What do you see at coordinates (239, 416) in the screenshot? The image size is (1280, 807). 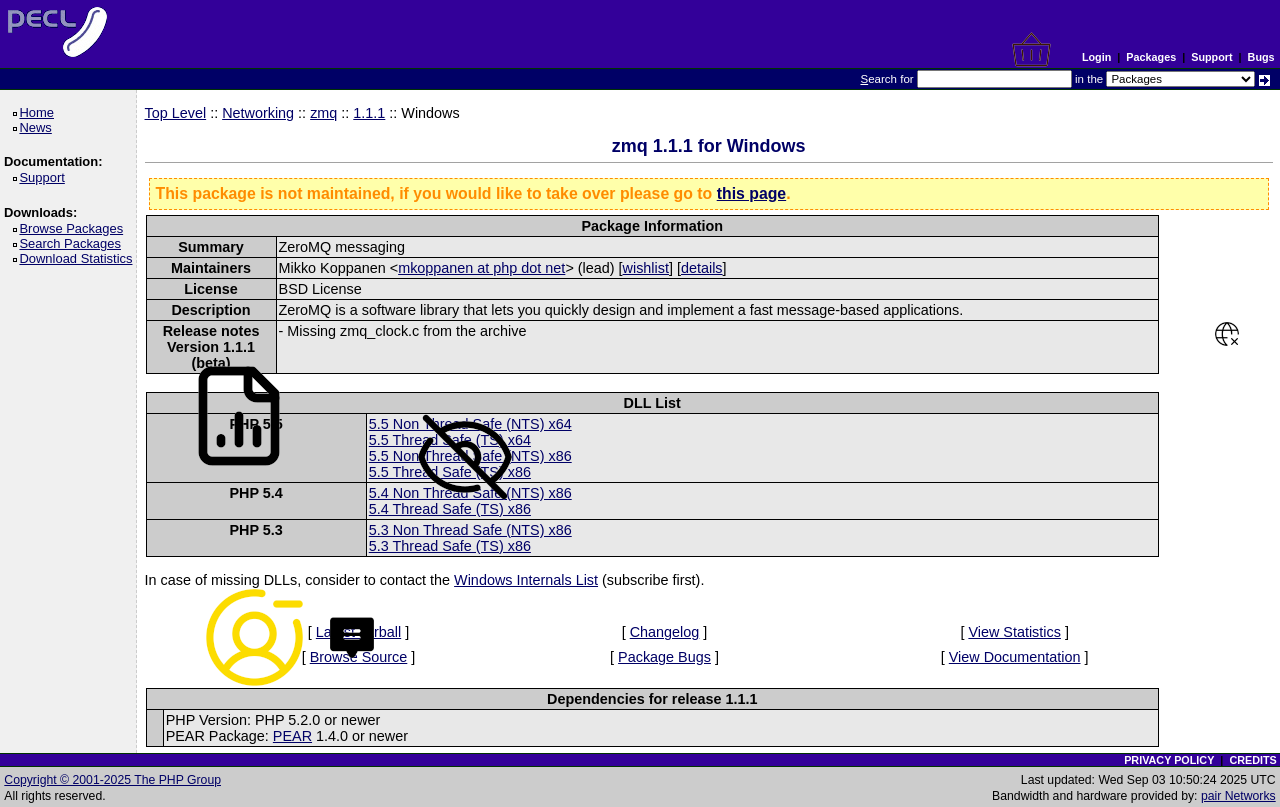 I see `view report or analytics file` at bounding box center [239, 416].